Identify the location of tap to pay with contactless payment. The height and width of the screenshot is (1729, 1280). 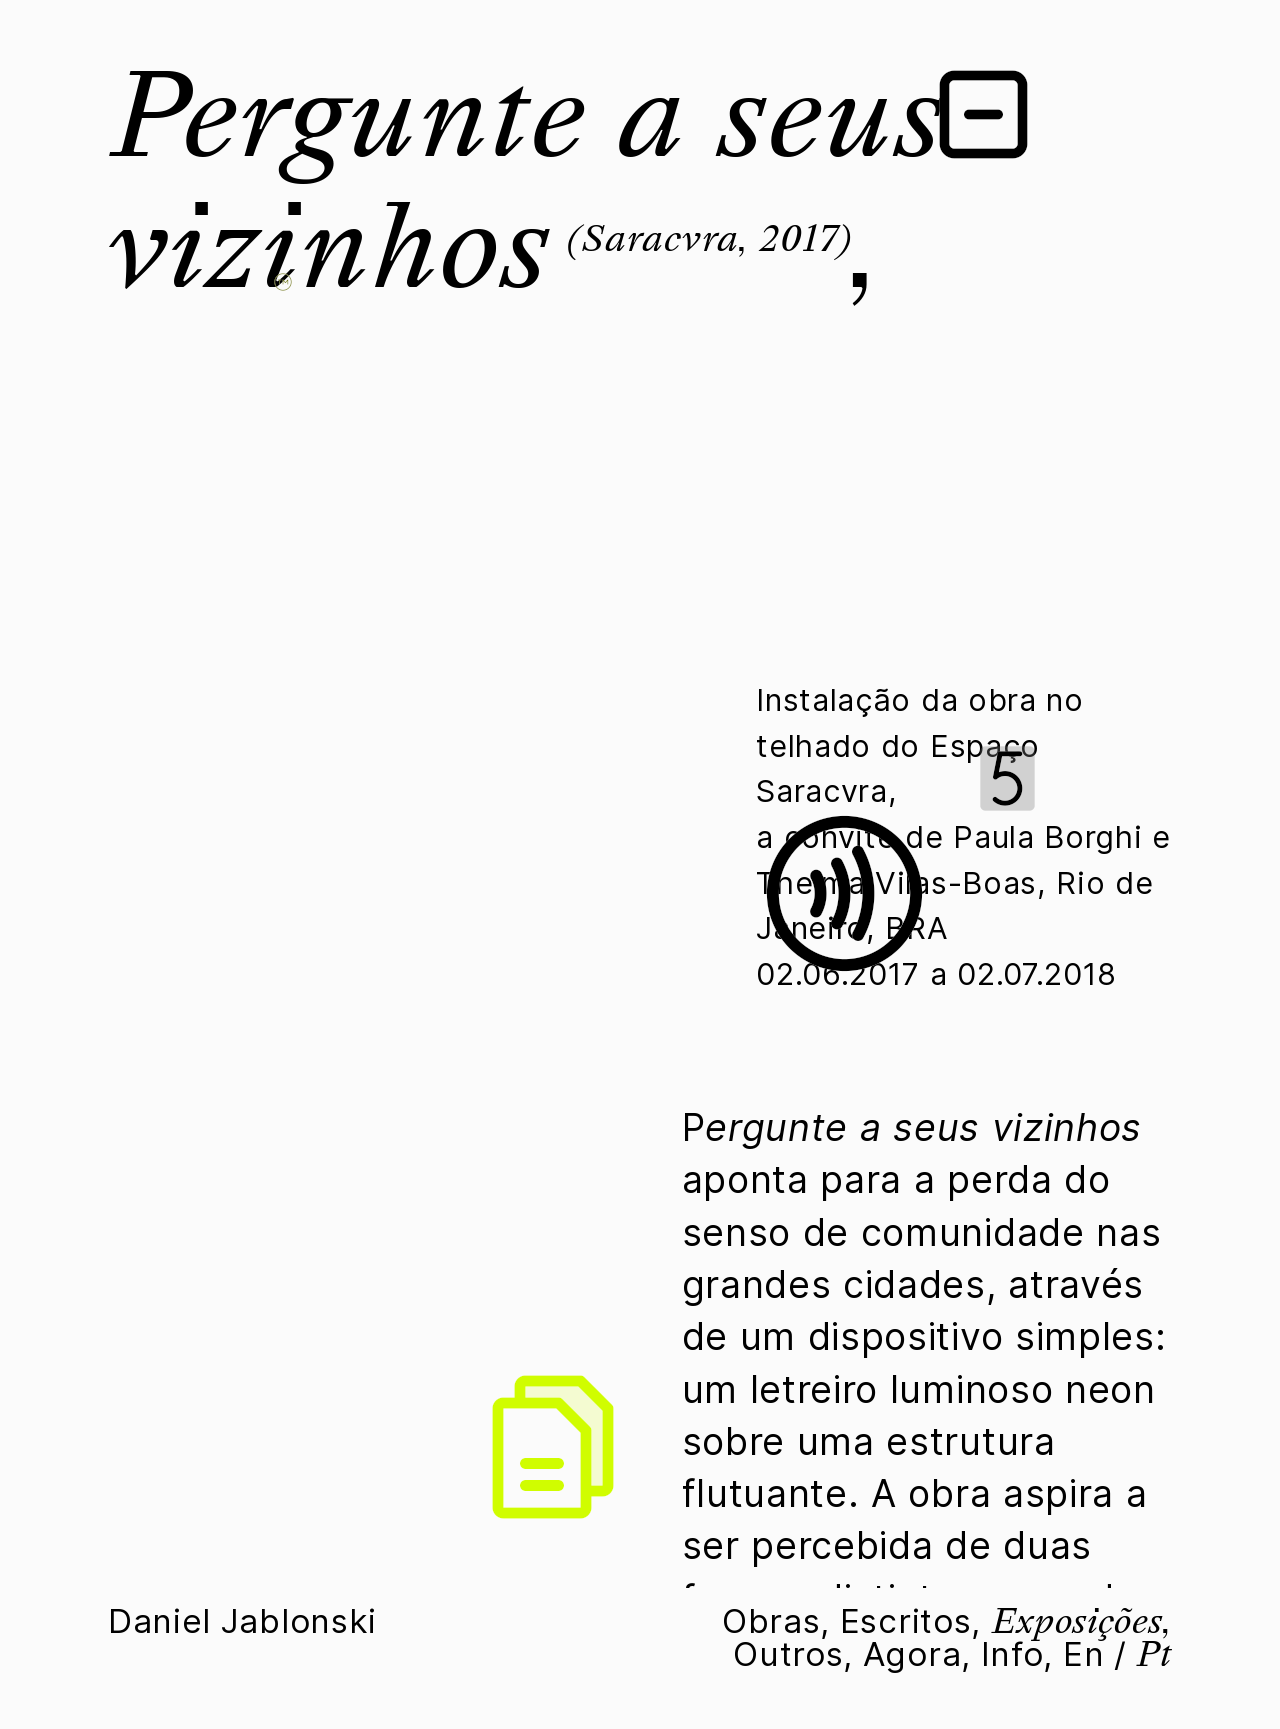
(844, 893).